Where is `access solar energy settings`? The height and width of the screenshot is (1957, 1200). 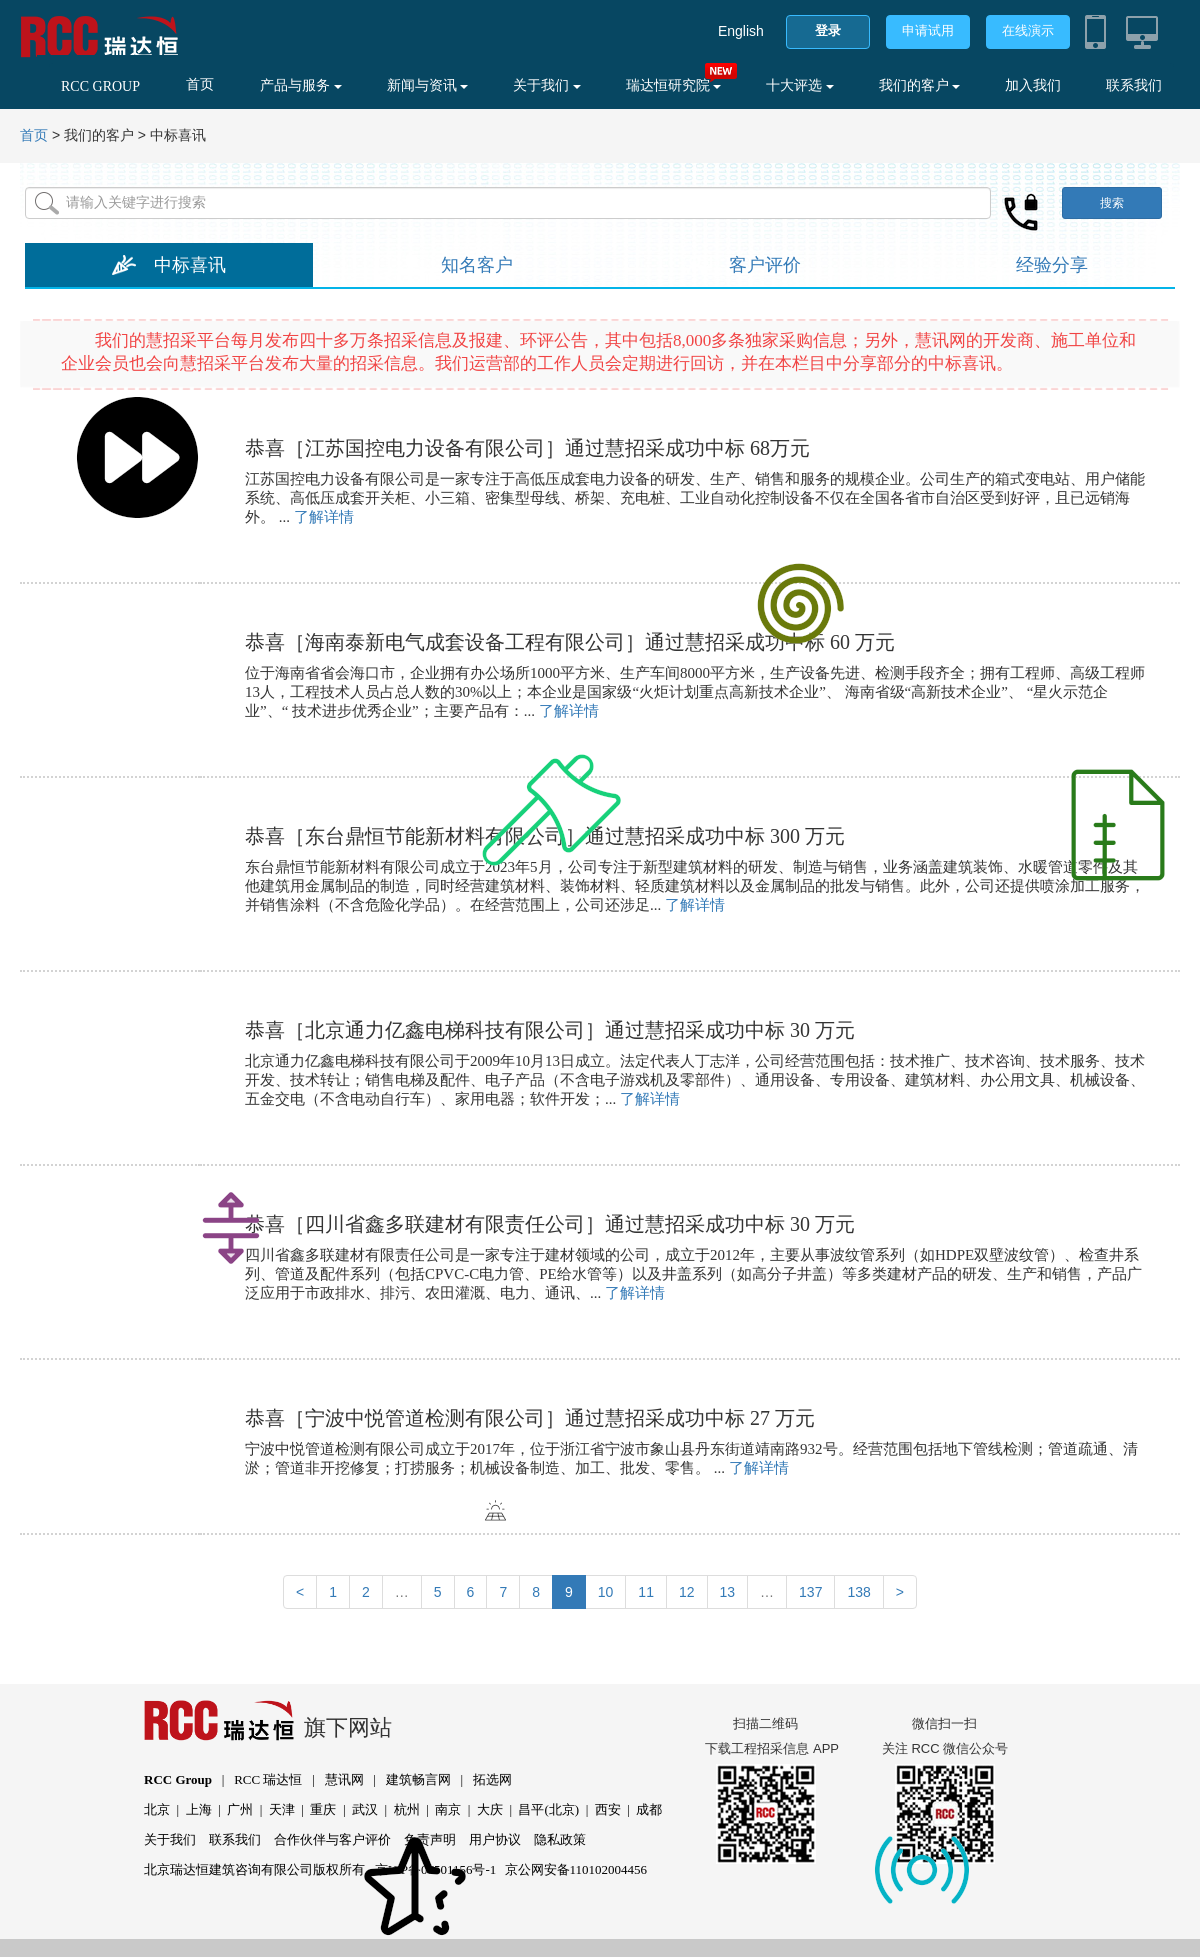 access solar energy settings is located at coordinates (495, 1511).